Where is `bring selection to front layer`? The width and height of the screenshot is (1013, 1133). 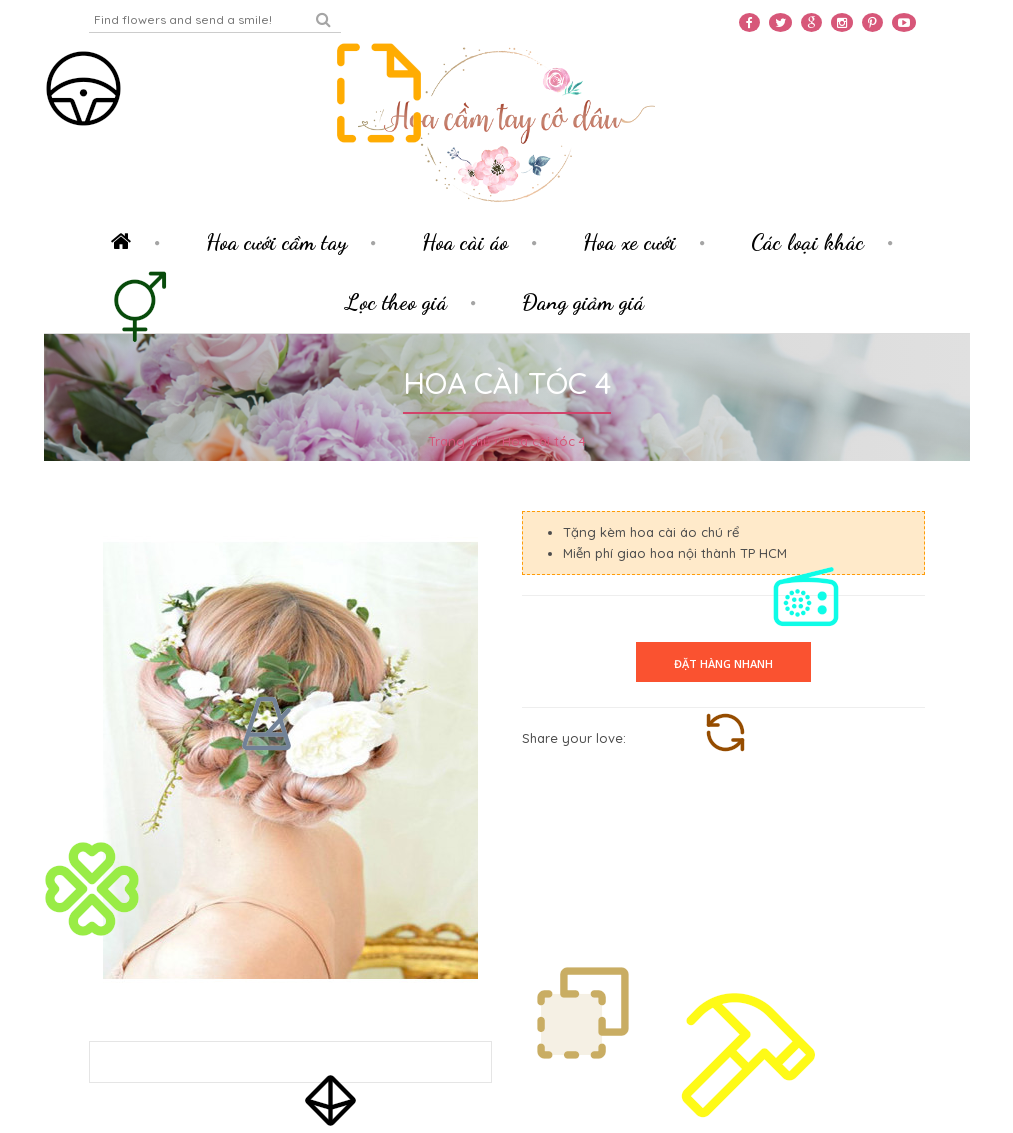
bring selection to front layer is located at coordinates (583, 1013).